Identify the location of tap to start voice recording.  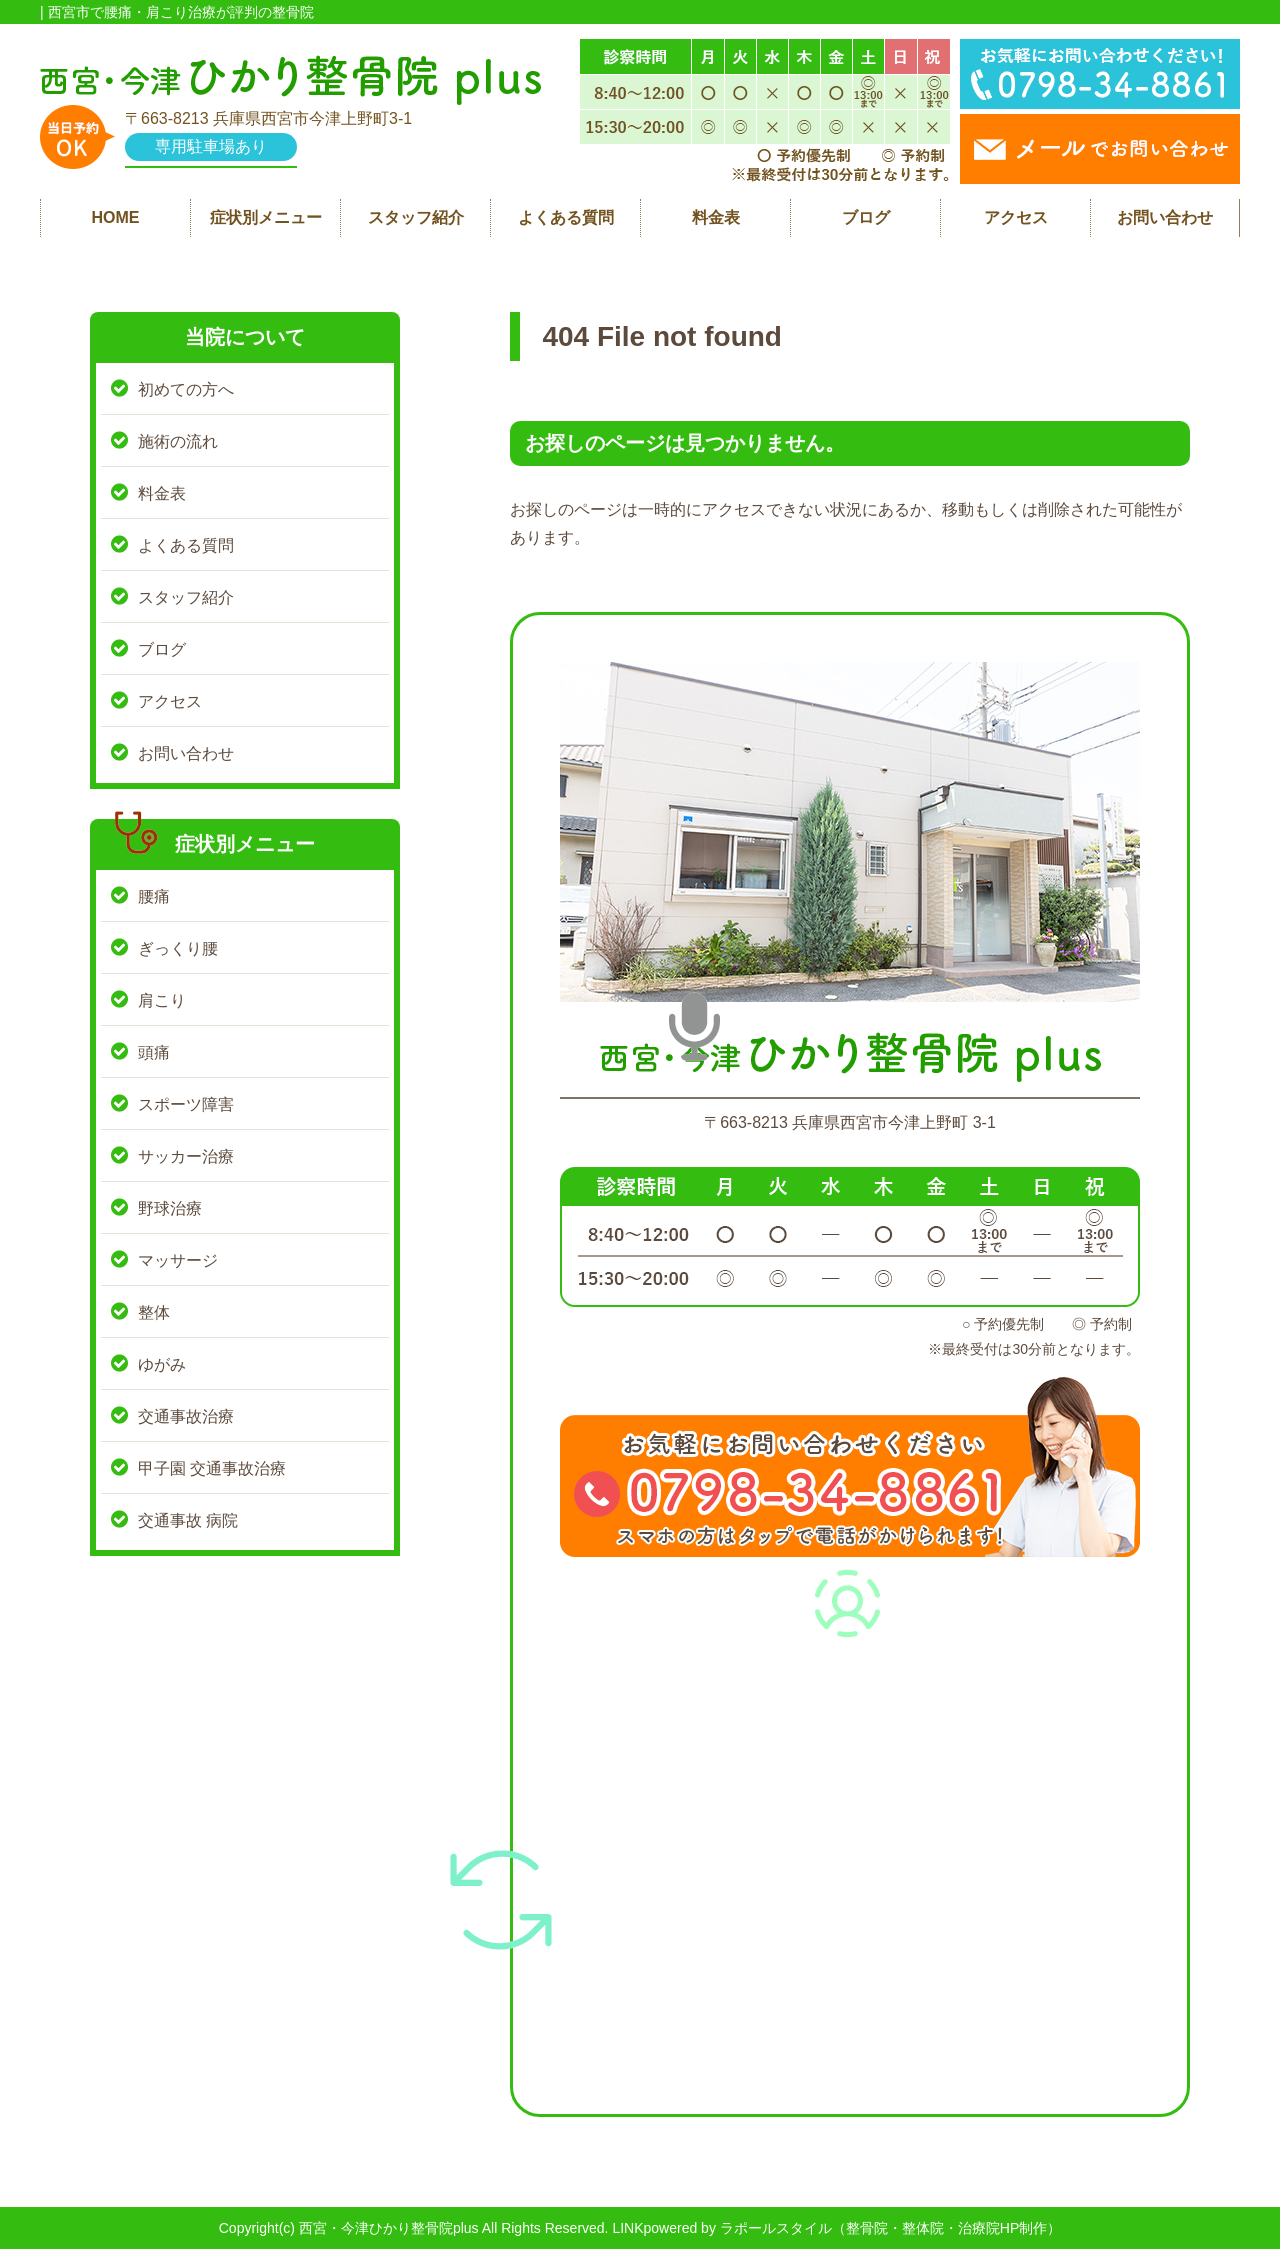
(694, 1026).